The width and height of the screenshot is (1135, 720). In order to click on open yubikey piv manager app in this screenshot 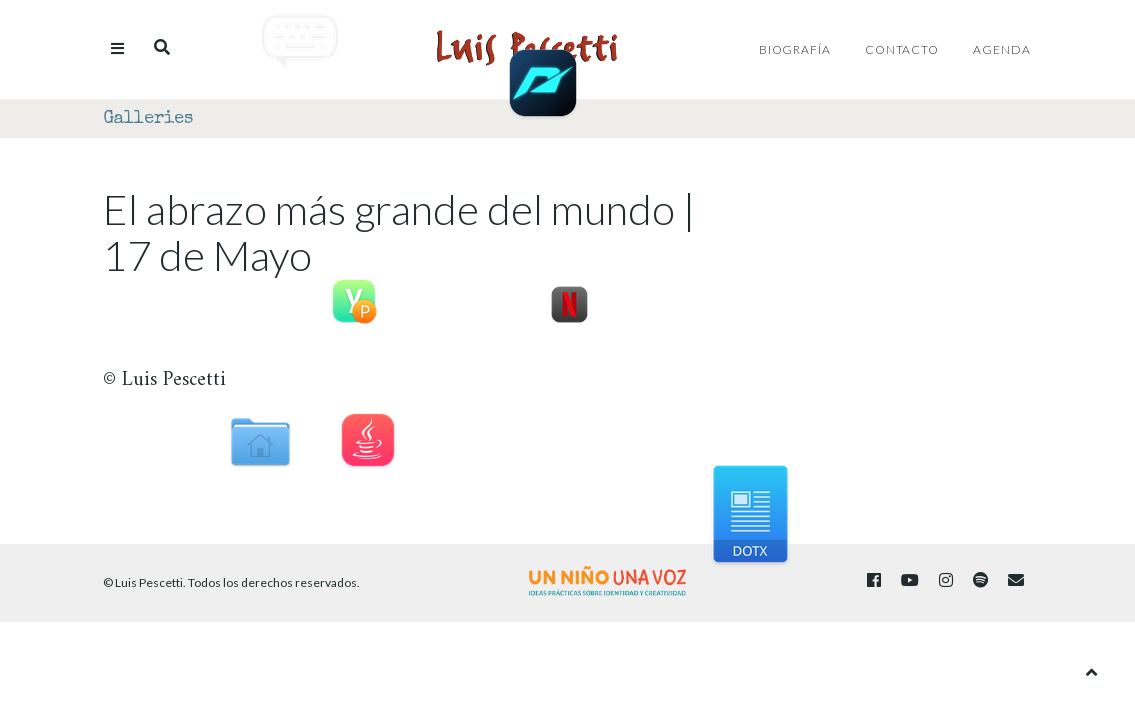, I will do `click(354, 301)`.